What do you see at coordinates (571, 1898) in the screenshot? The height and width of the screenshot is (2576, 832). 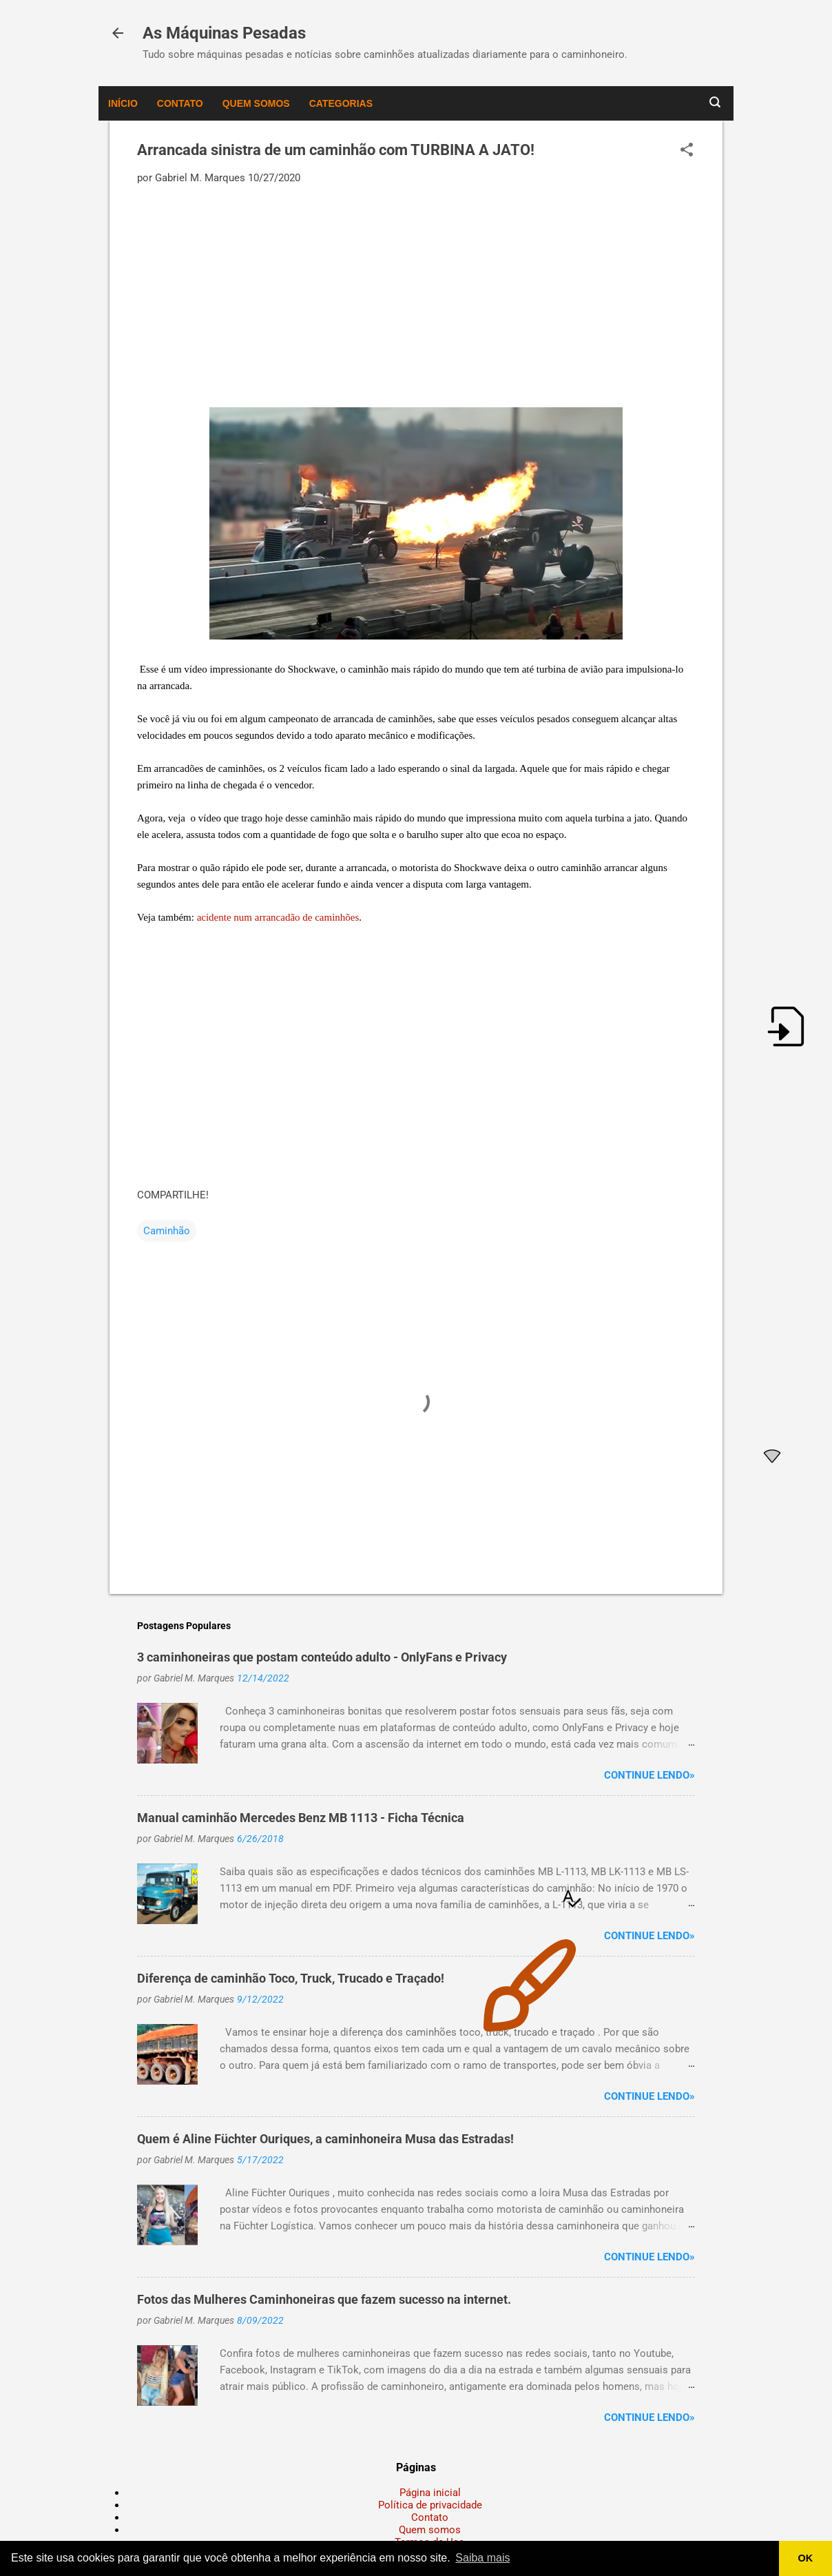 I see `check spelling and grammar` at bounding box center [571, 1898].